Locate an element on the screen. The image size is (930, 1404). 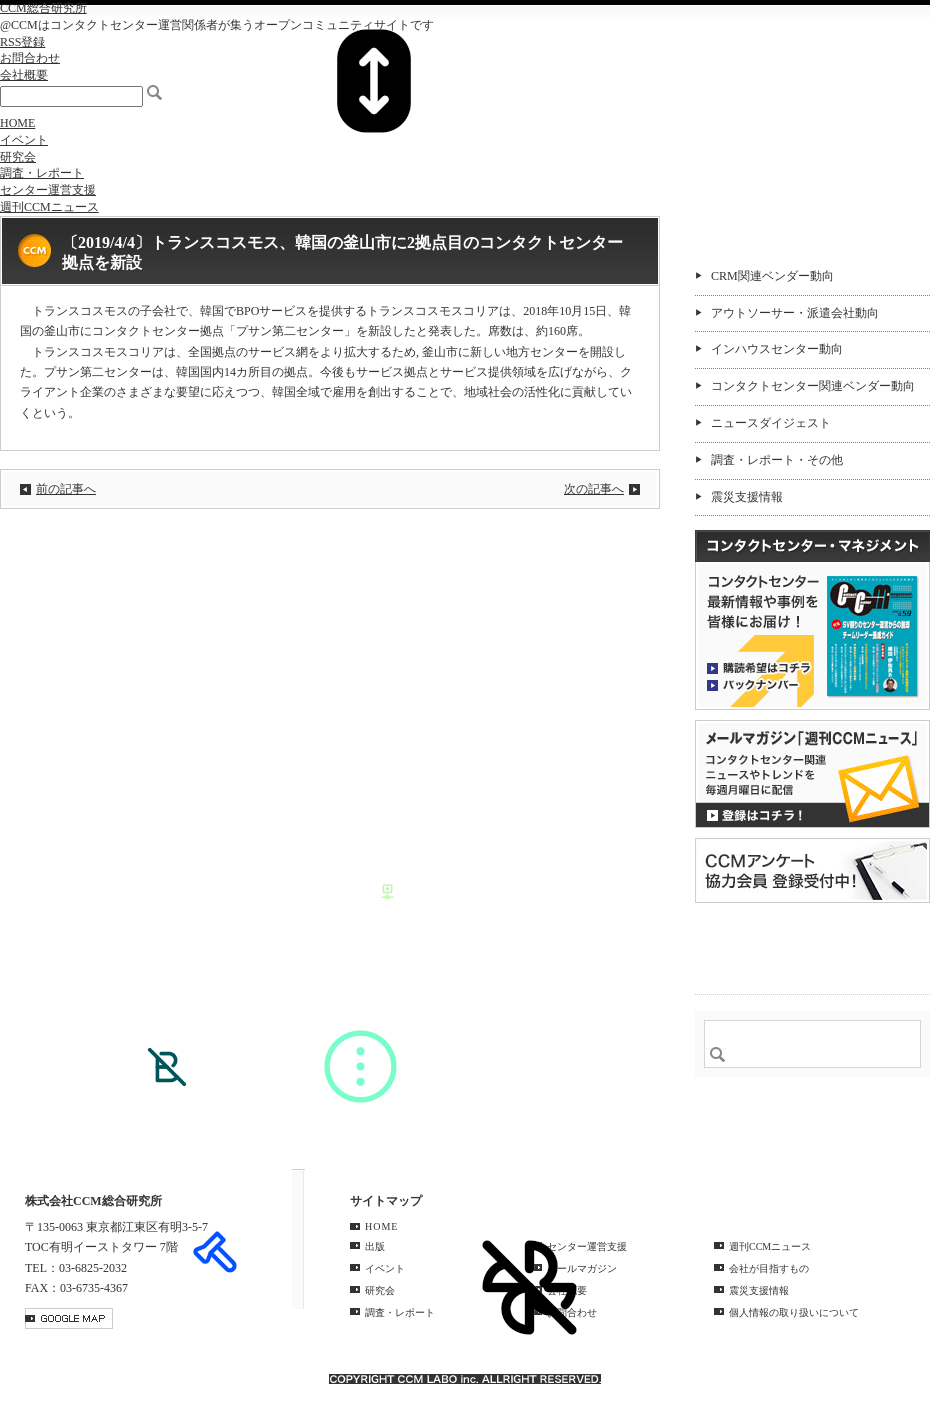
wind energy source disabled or unavailable is located at coordinates (529, 1287).